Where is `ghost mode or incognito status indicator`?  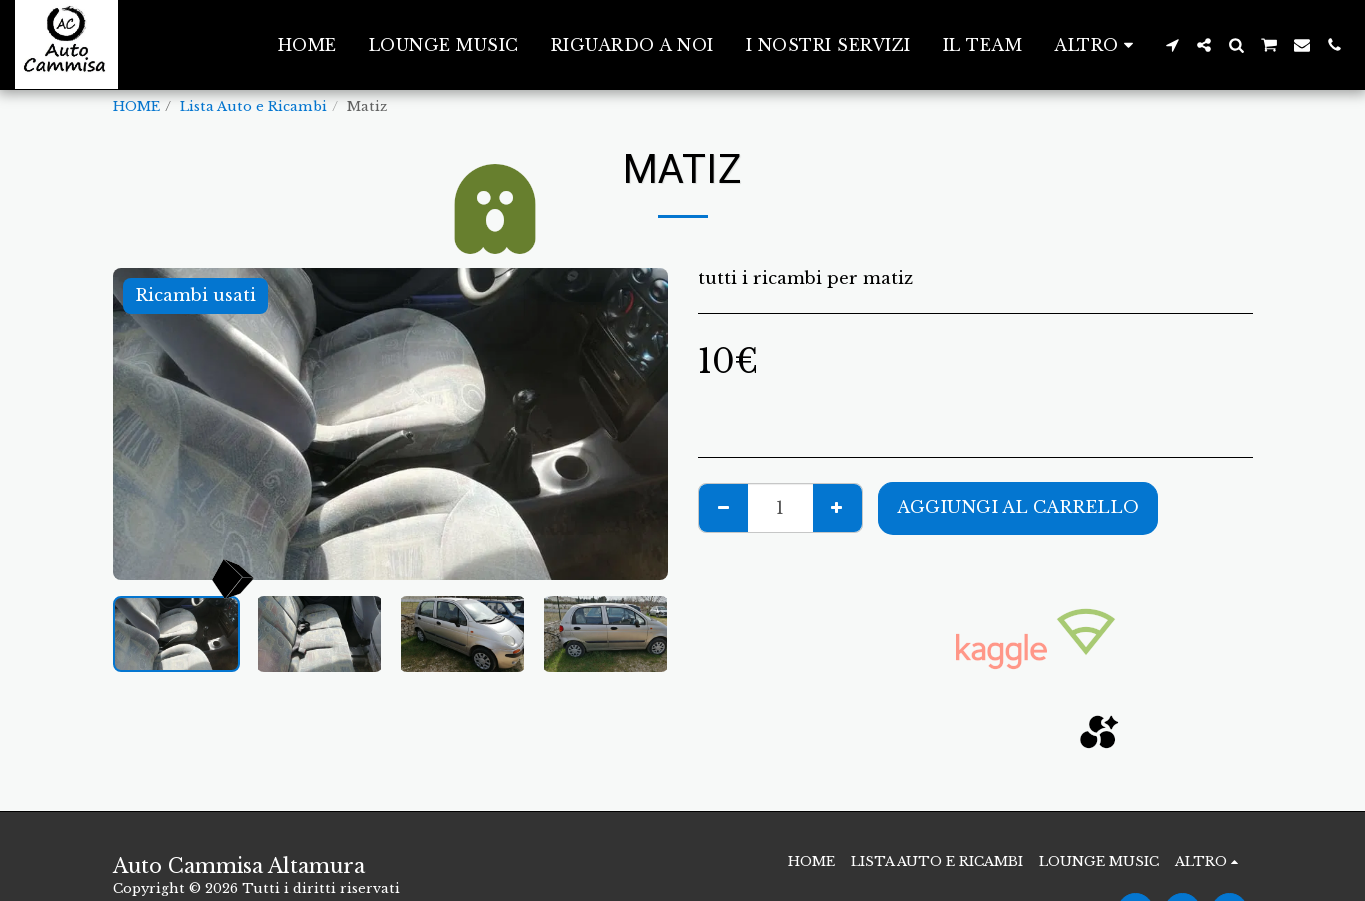
ghost mode or incognito status indicator is located at coordinates (495, 209).